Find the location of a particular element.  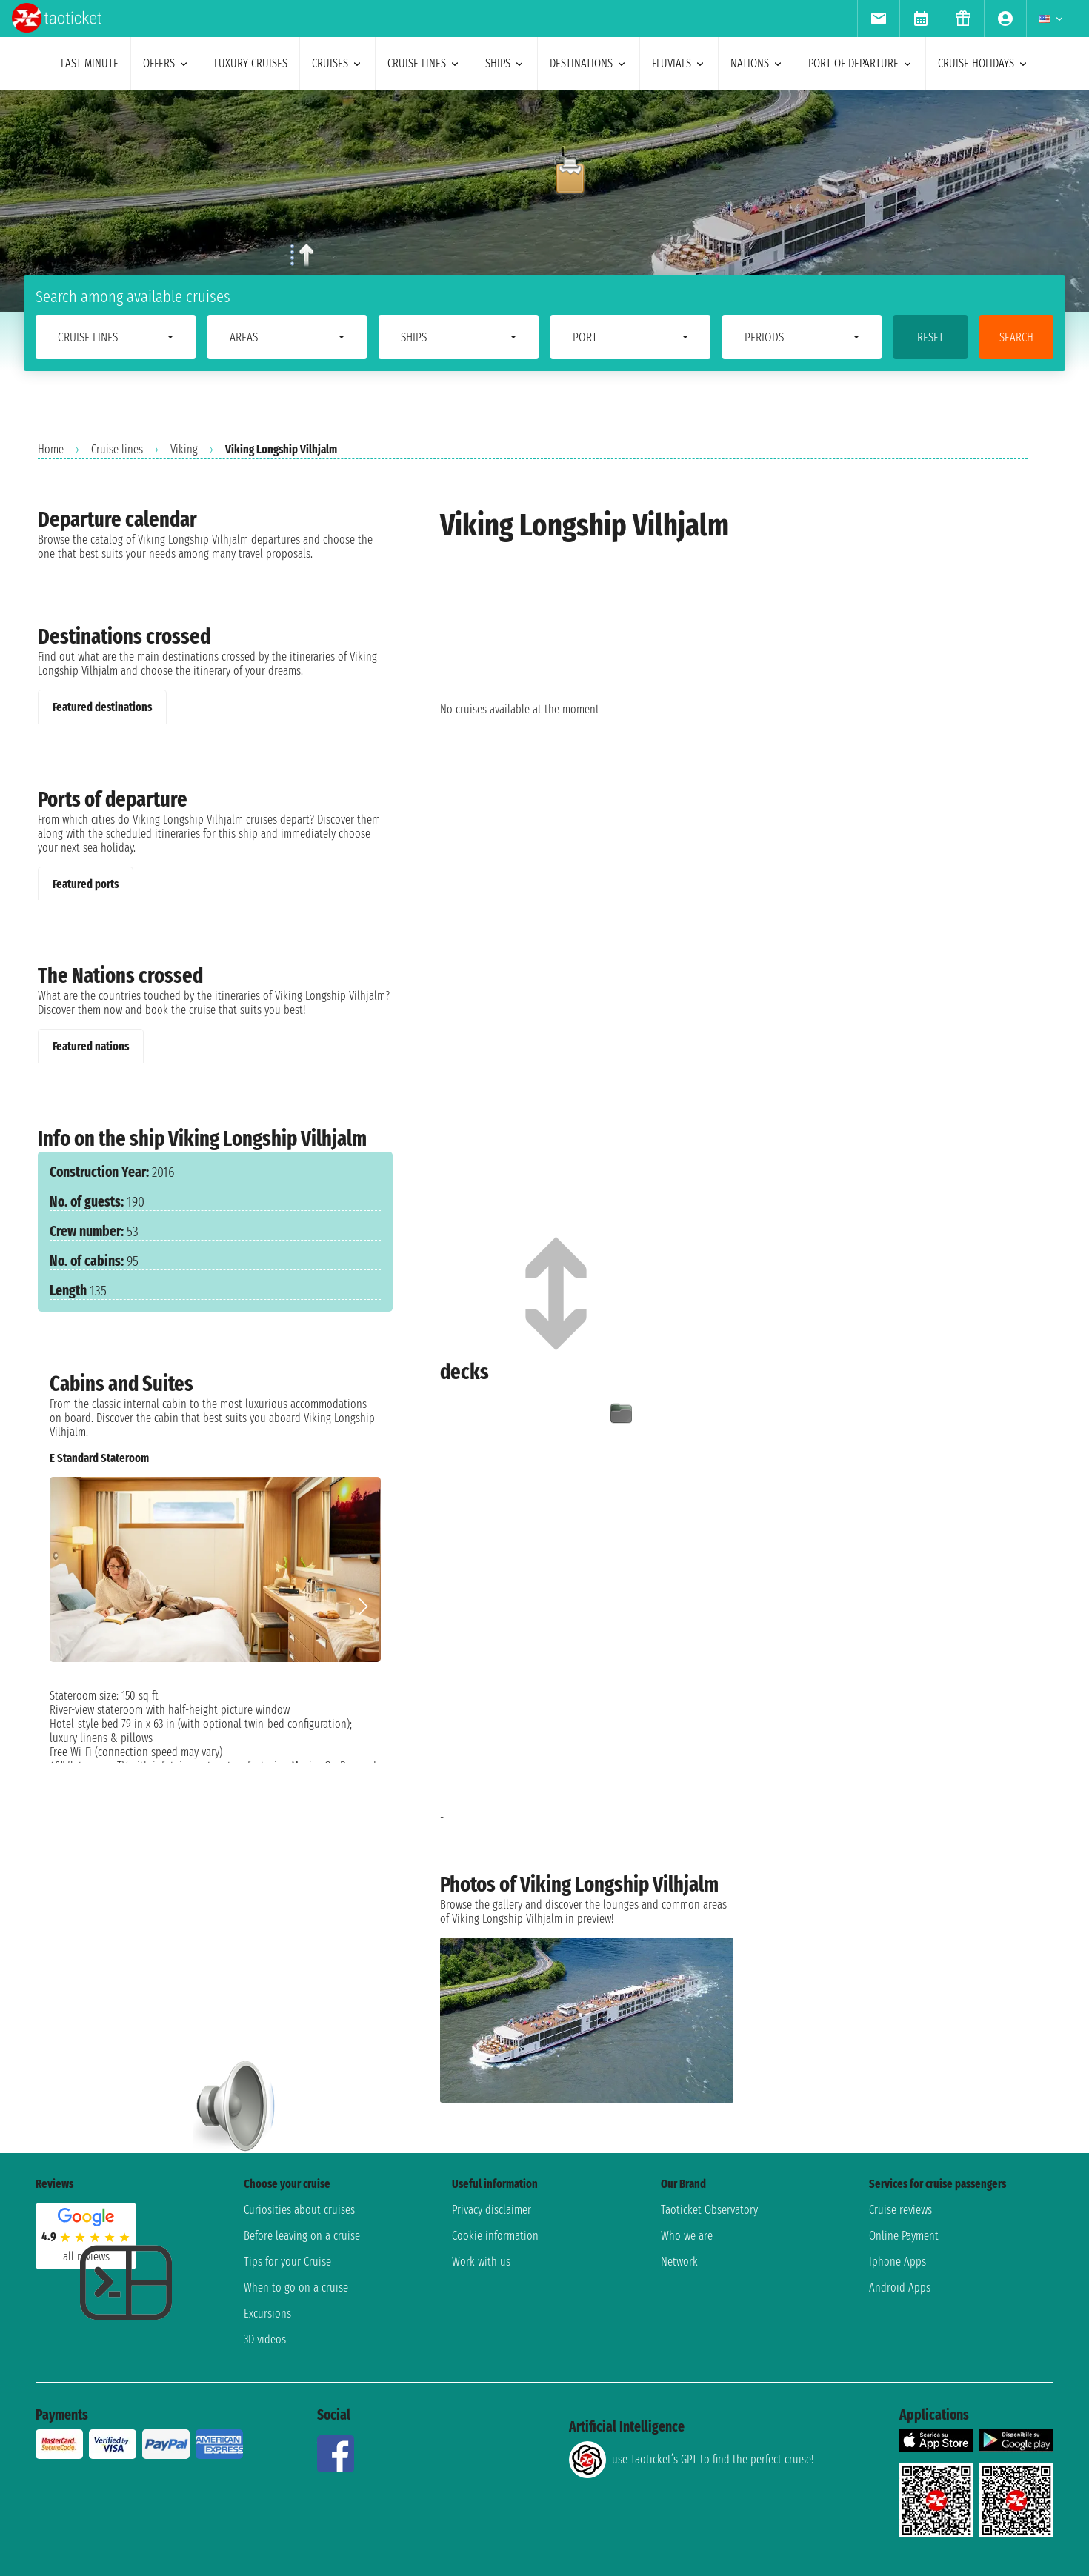

indicates a task or assignment is overdue is located at coordinates (570, 176).